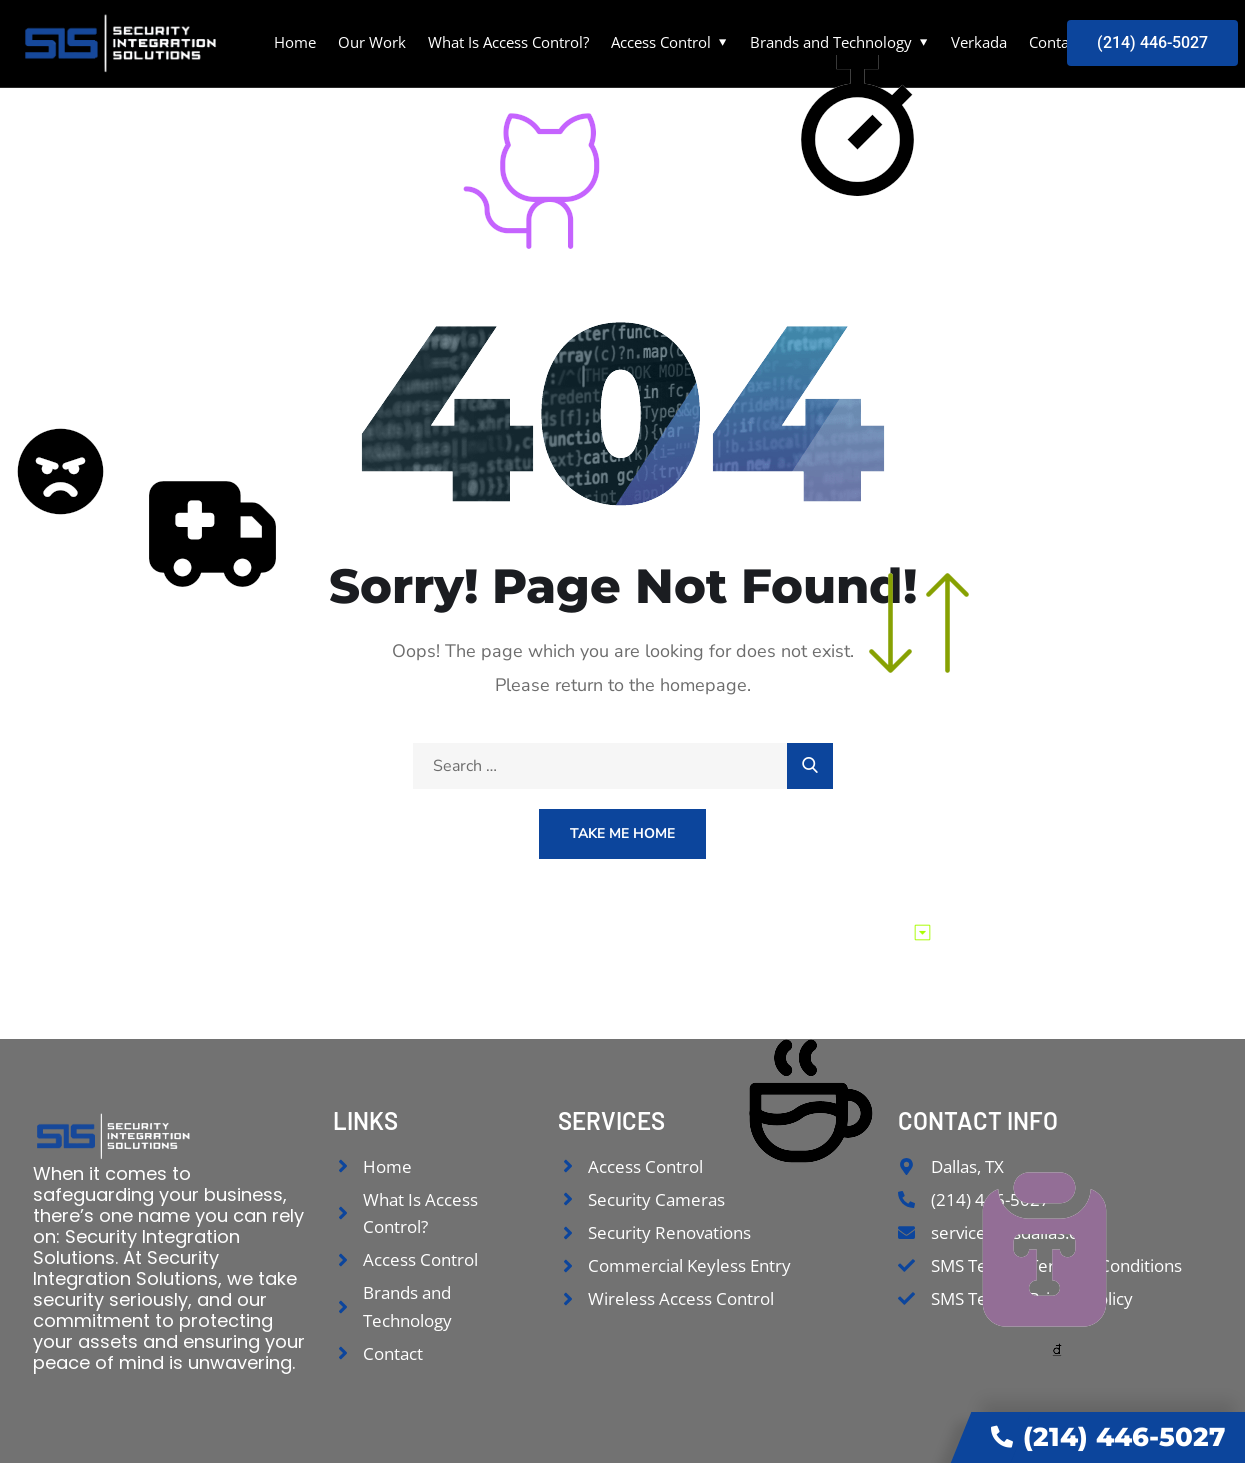 This screenshot has width=1245, height=1463. Describe the element at coordinates (544, 178) in the screenshot. I see `view project on github` at that location.